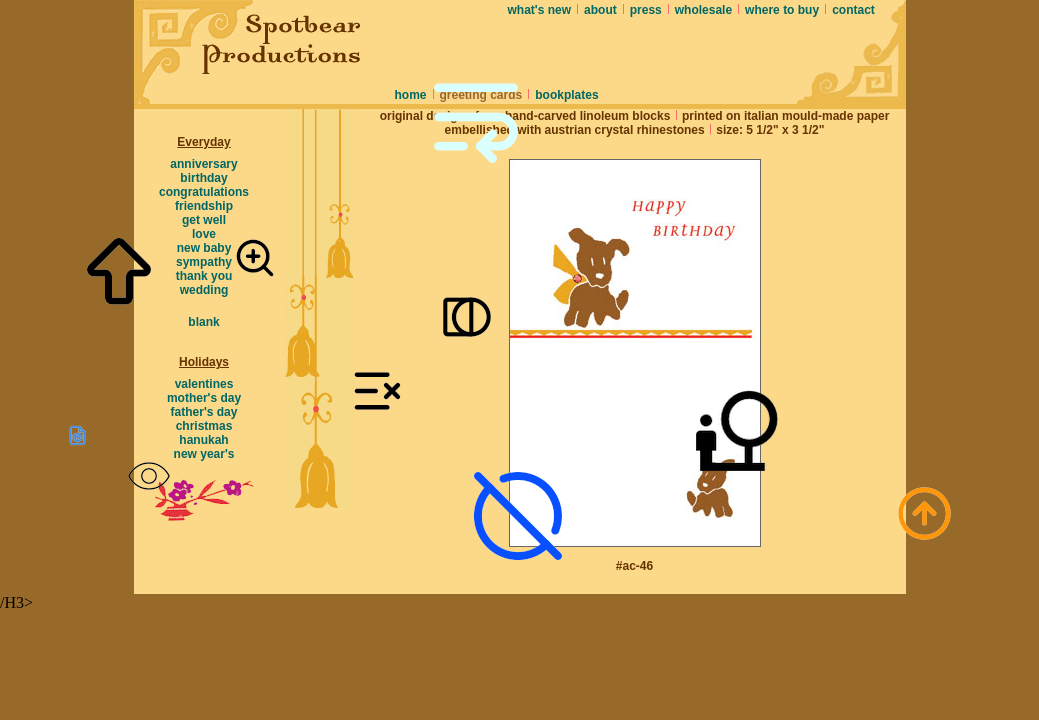 Image resolution: width=1039 pixels, height=720 pixels. What do you see at coordinates (924, 513) in the screenshot?
I see `scroll to top of page` at bounding box center [924, 513].